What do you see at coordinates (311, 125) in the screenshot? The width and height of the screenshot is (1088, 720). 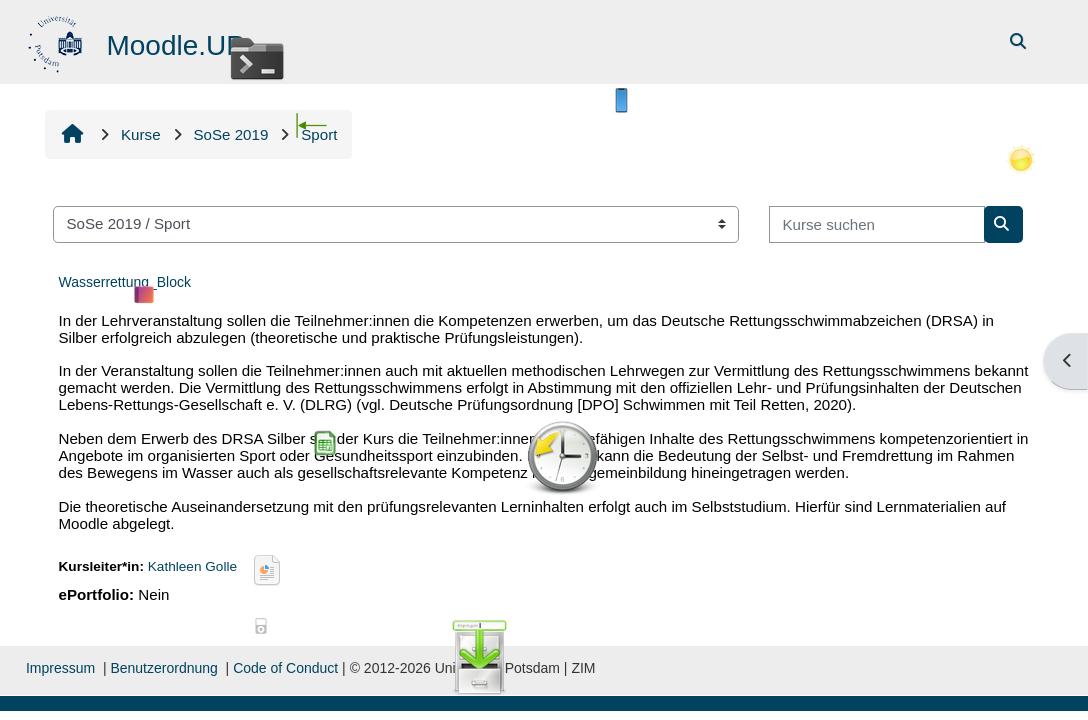 I see `go to the first item in a list or sequence` at bounding box center [311, 125].